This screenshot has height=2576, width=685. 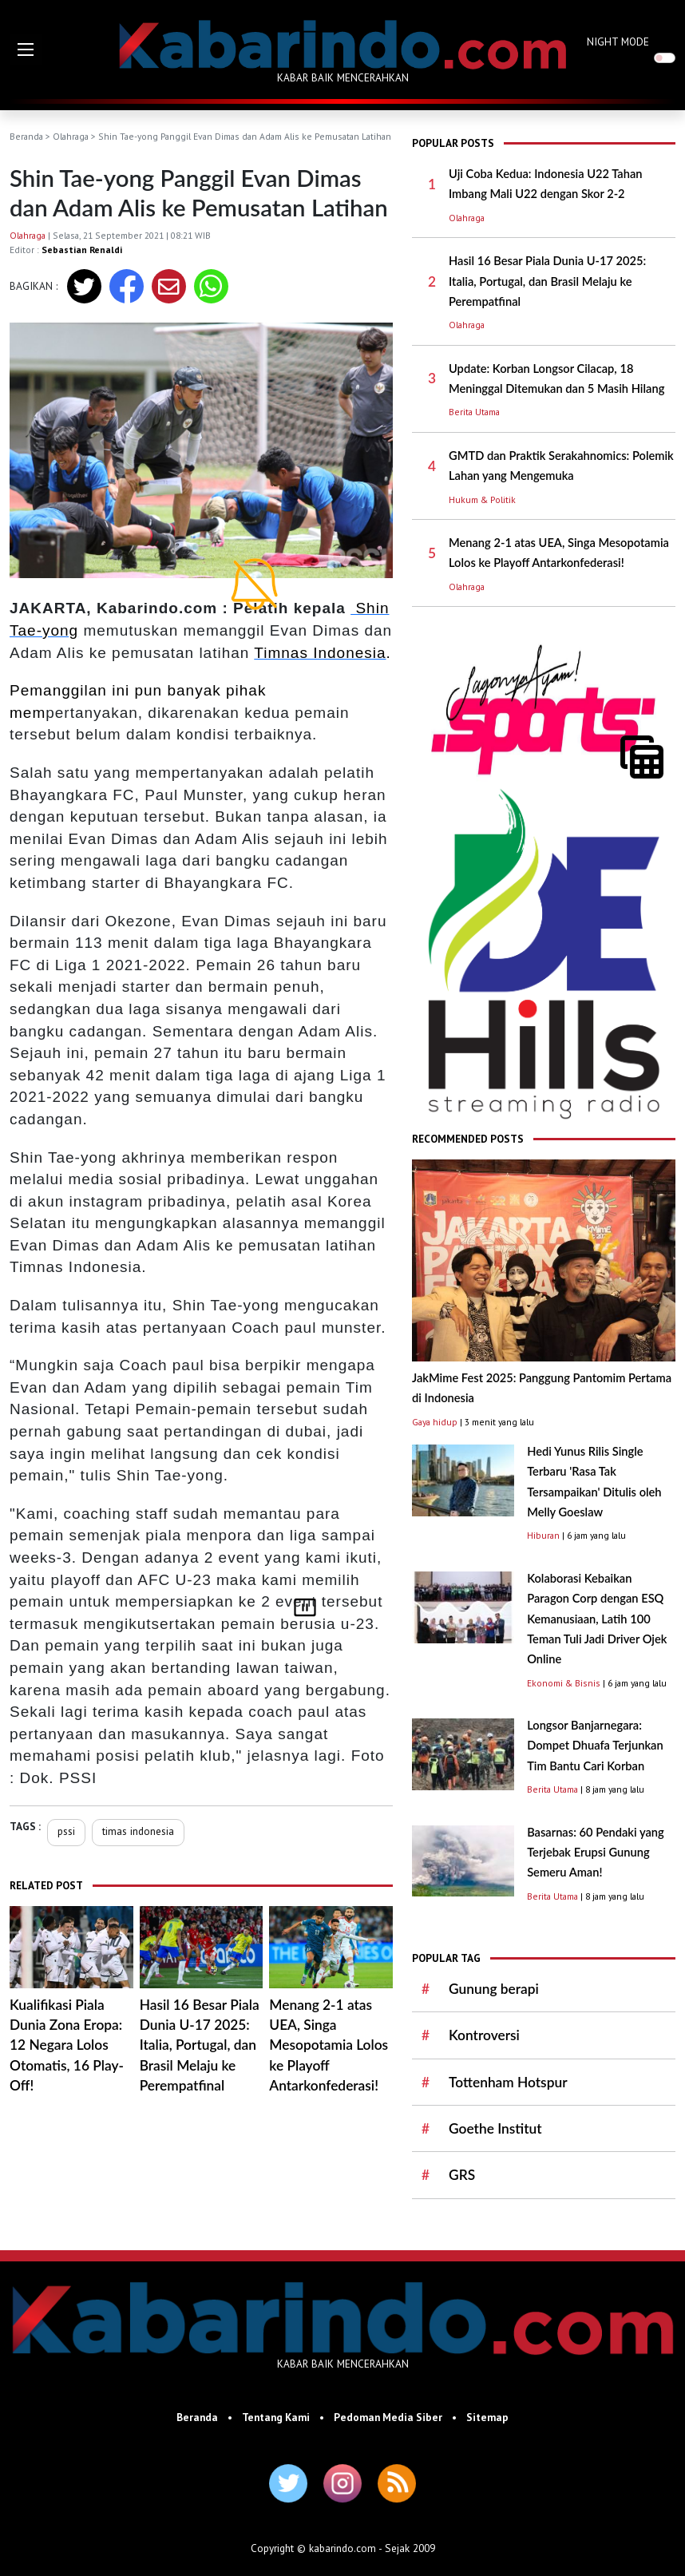 What do you see at coordinates (255, 584) in the screenshot?
I see `mute notifications` at bounding box center [255, 584].